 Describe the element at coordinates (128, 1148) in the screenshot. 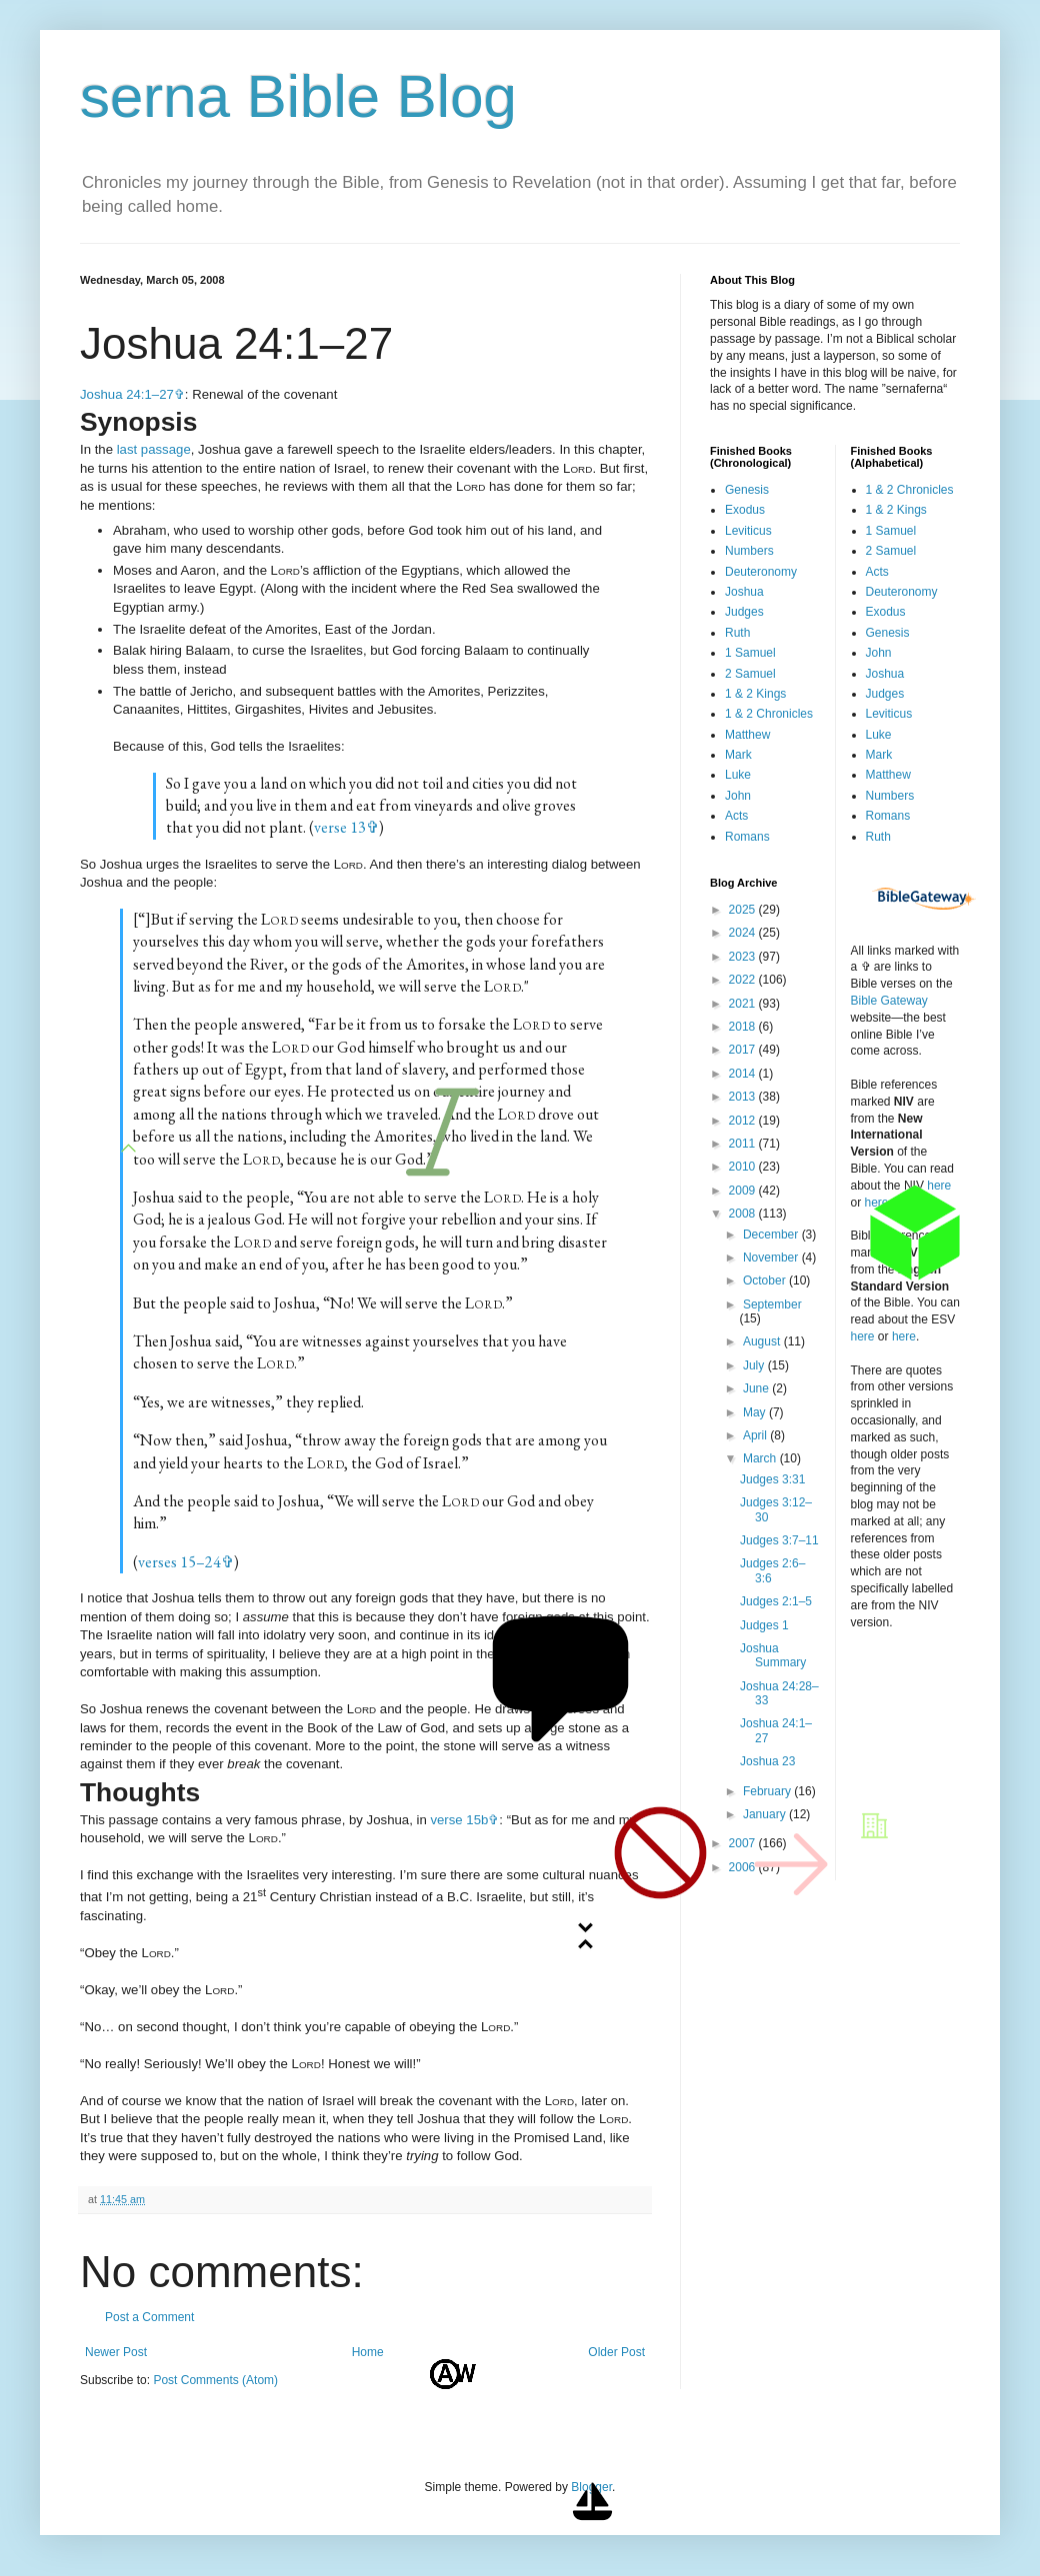

I see `collapse an expanded section` at that location.